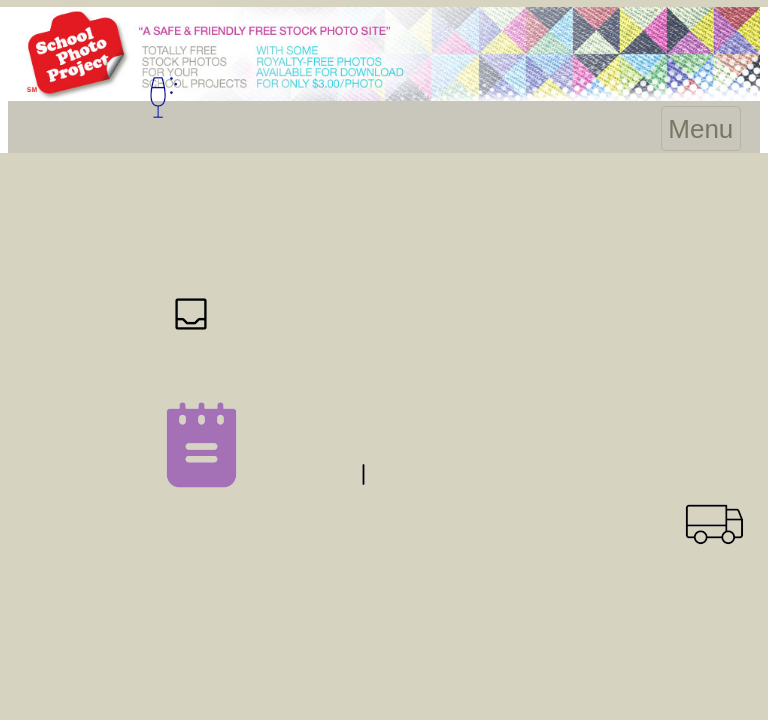  What do you see at coordinates (363, 474) in the screenshot?
I see `vertical divider or separator between UI elements` at bounding box center [363, 474].